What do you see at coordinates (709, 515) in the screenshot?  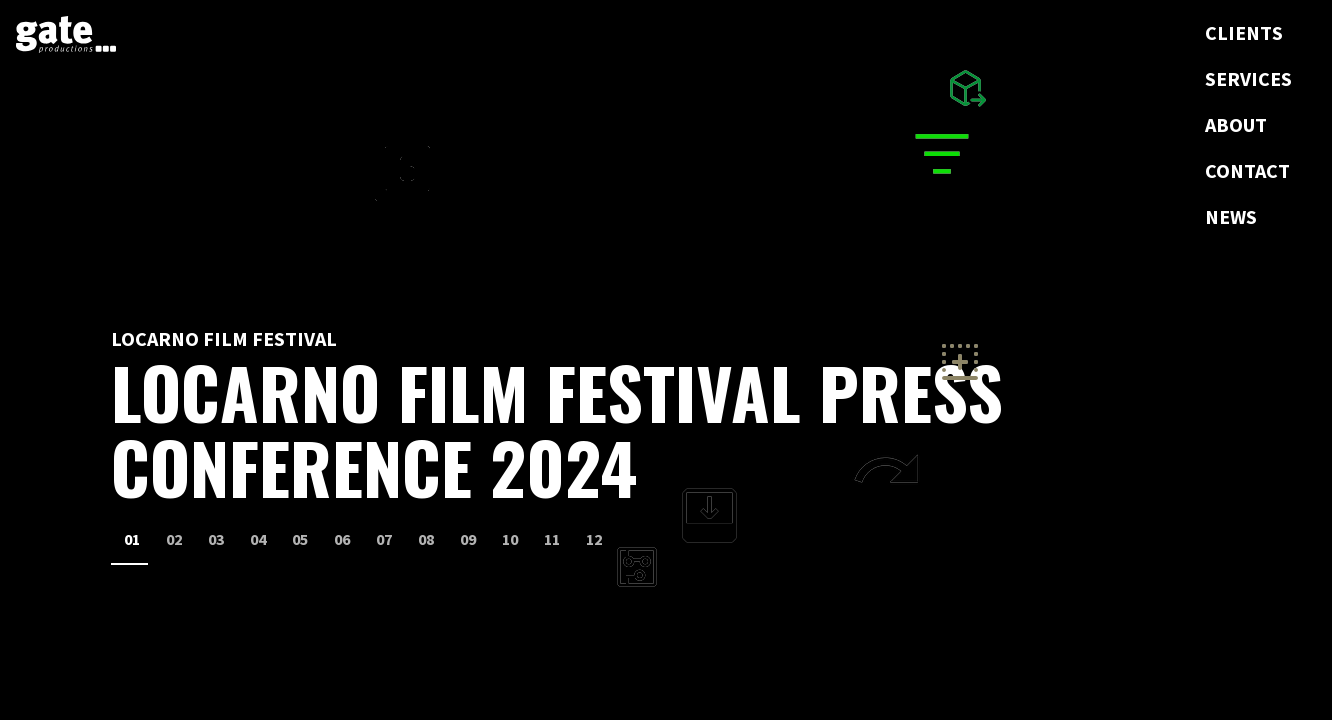 I see `dock panel to bottom of editor` at bounding box center [709, 515].